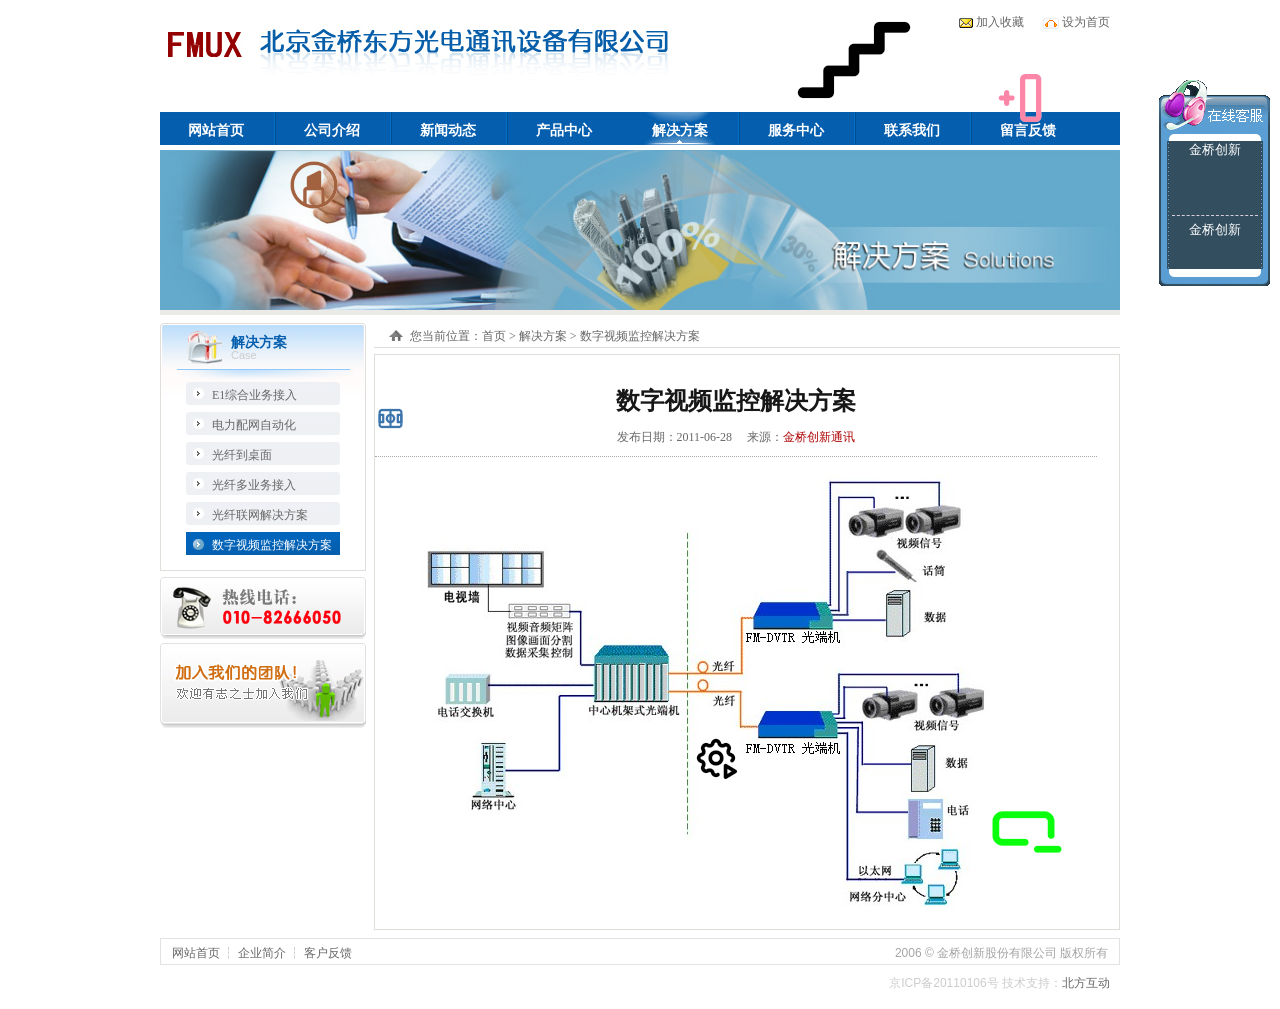  What do you see at coordinates (1023, 828) in the screenshot?
I see `remove a variable from your code` at bounding box center [1023, 828].